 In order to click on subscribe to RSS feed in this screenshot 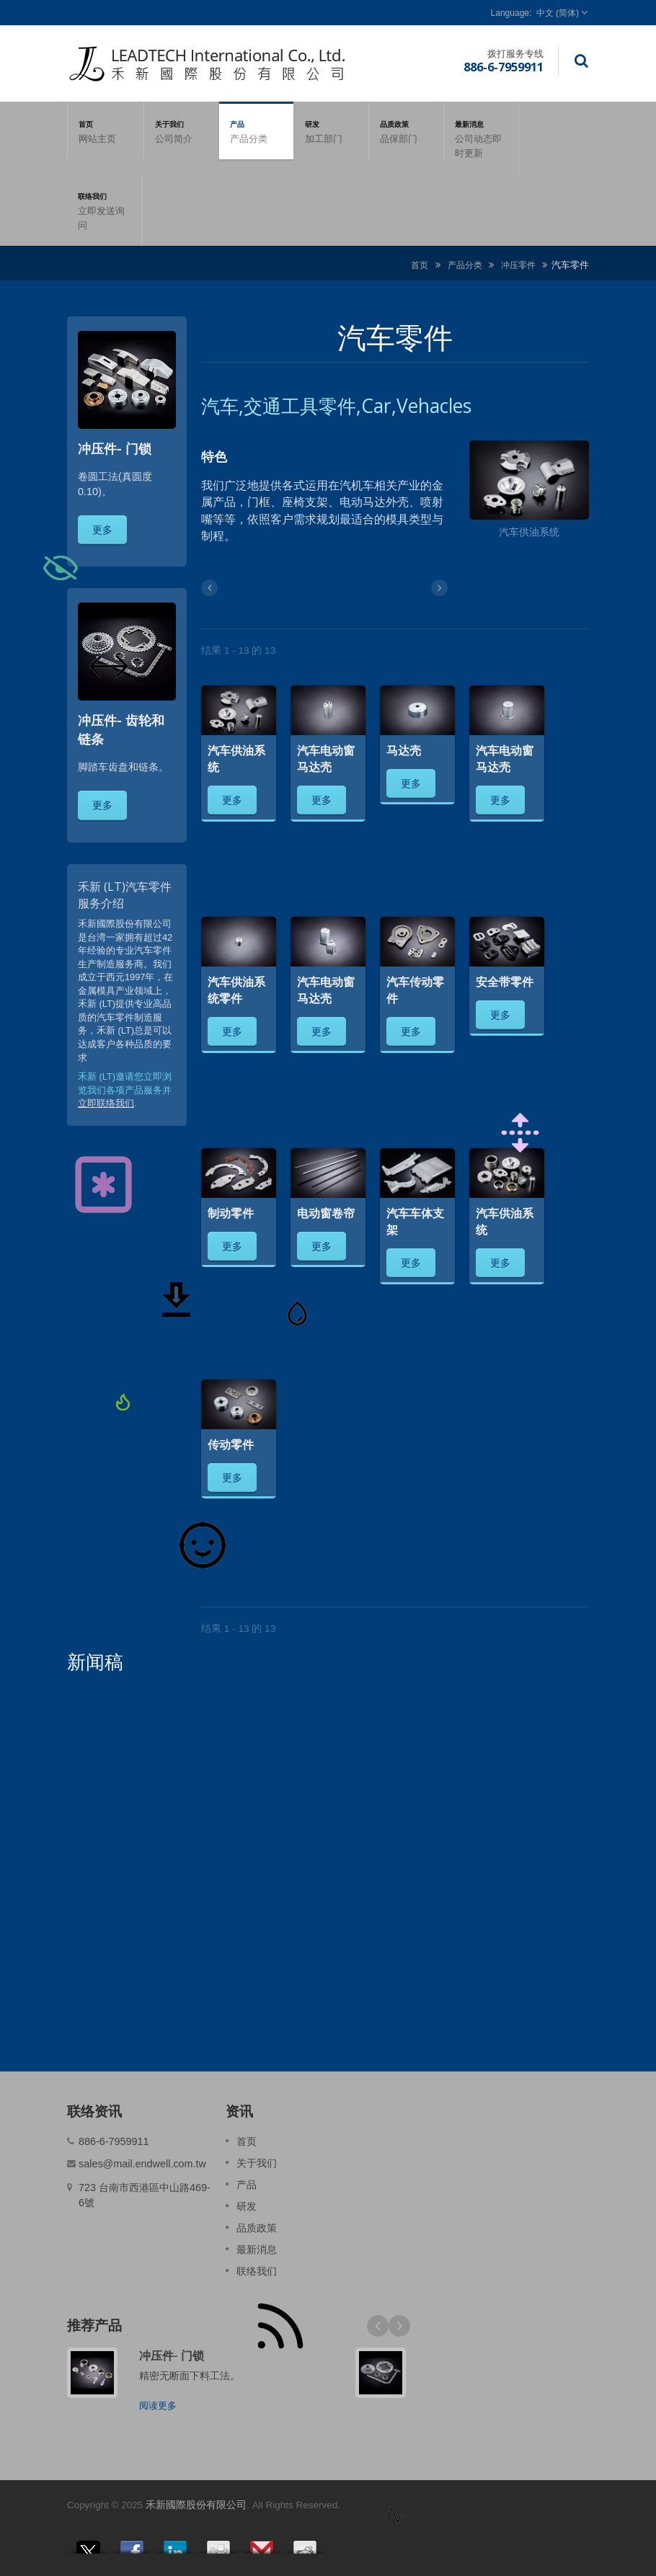, I will do `click(280, 2326)`.